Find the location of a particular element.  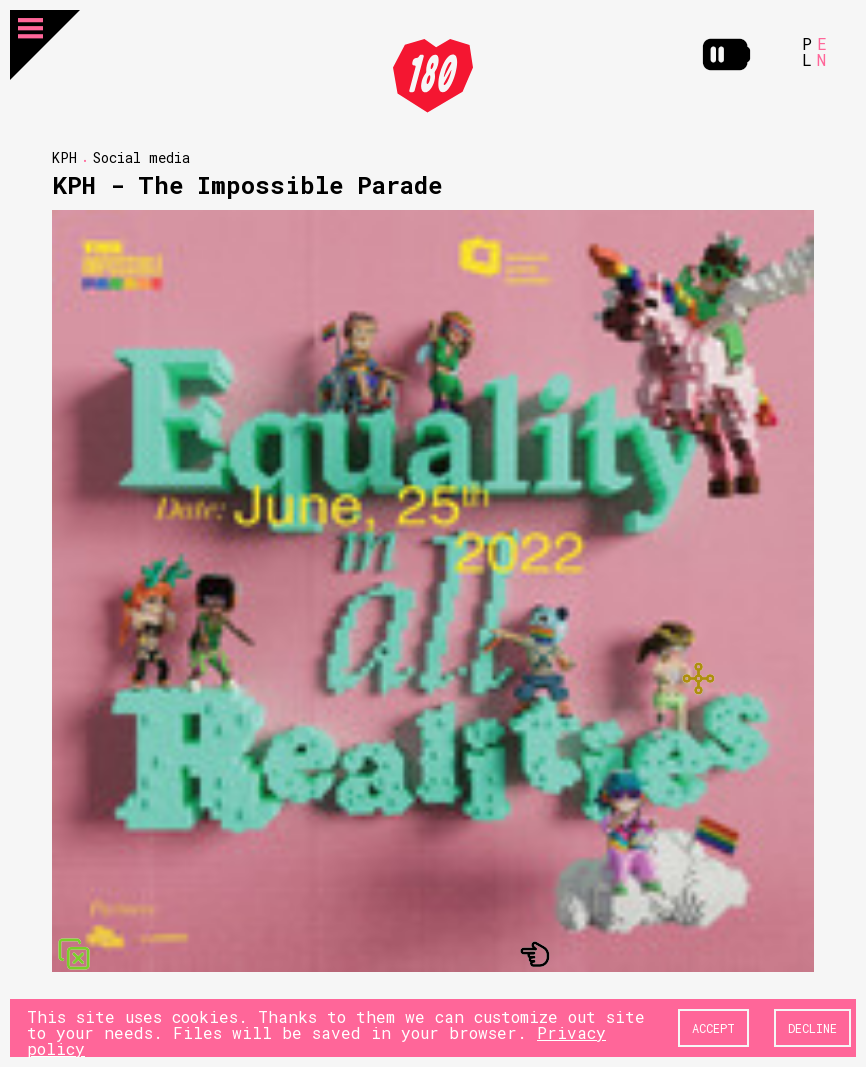

cancel or clear clipboard content is located at coordinates (74, 954).